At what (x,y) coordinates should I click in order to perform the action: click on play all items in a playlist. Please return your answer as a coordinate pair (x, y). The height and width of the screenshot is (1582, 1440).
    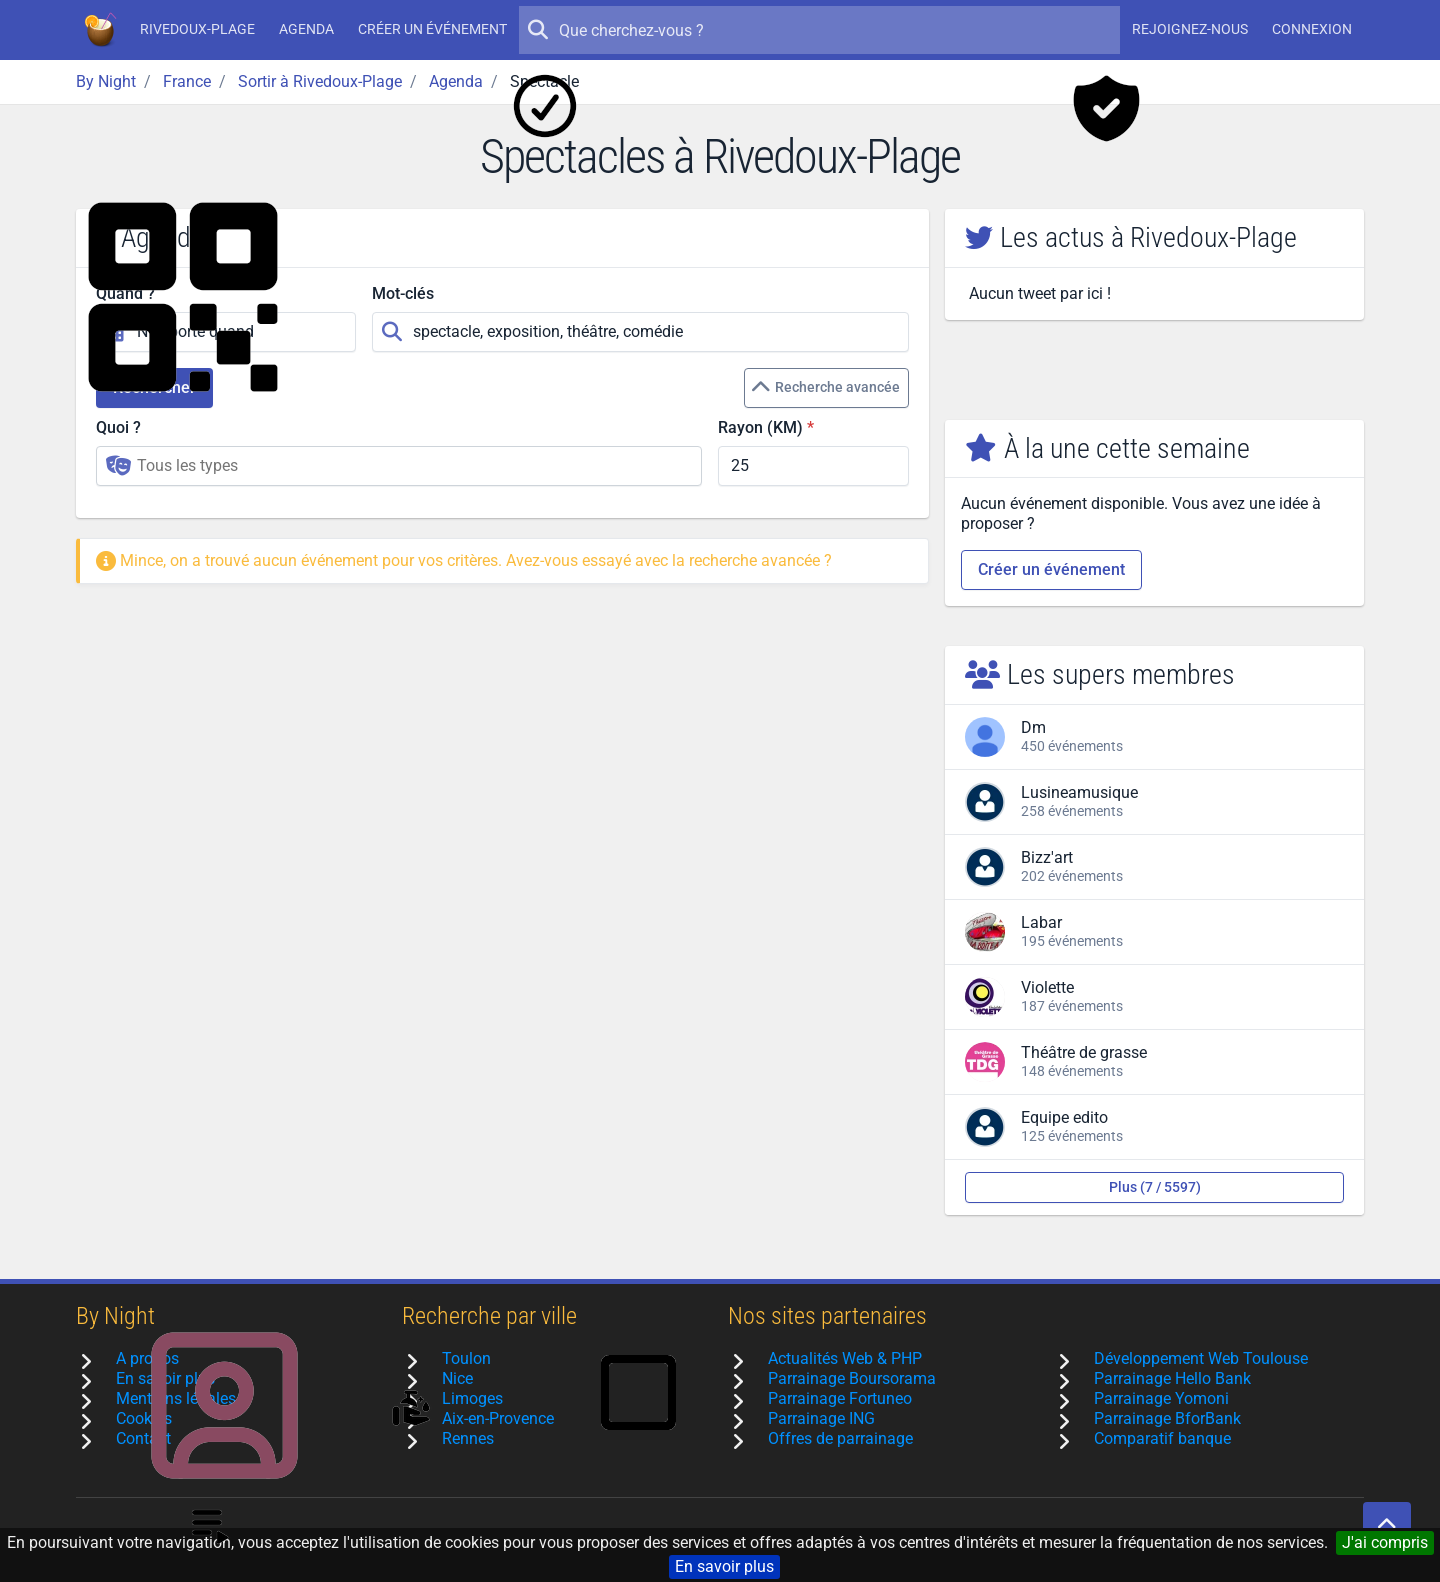
    Looking at the image, I should click on (212, 1525).